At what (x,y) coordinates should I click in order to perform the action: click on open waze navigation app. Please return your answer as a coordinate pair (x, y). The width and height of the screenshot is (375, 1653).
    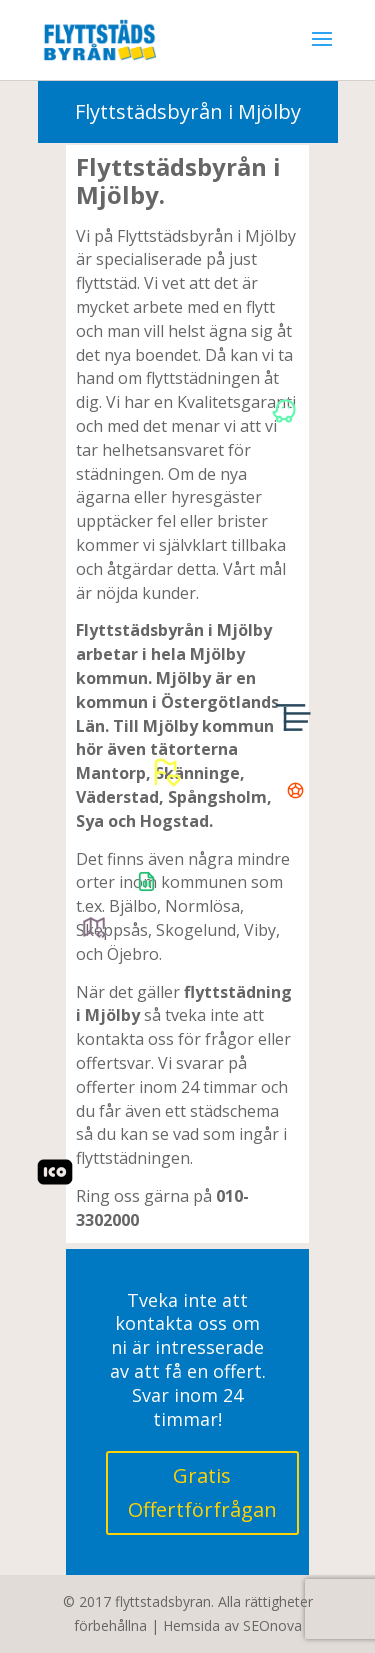
    Looking at the image, I should click on (284, 411).